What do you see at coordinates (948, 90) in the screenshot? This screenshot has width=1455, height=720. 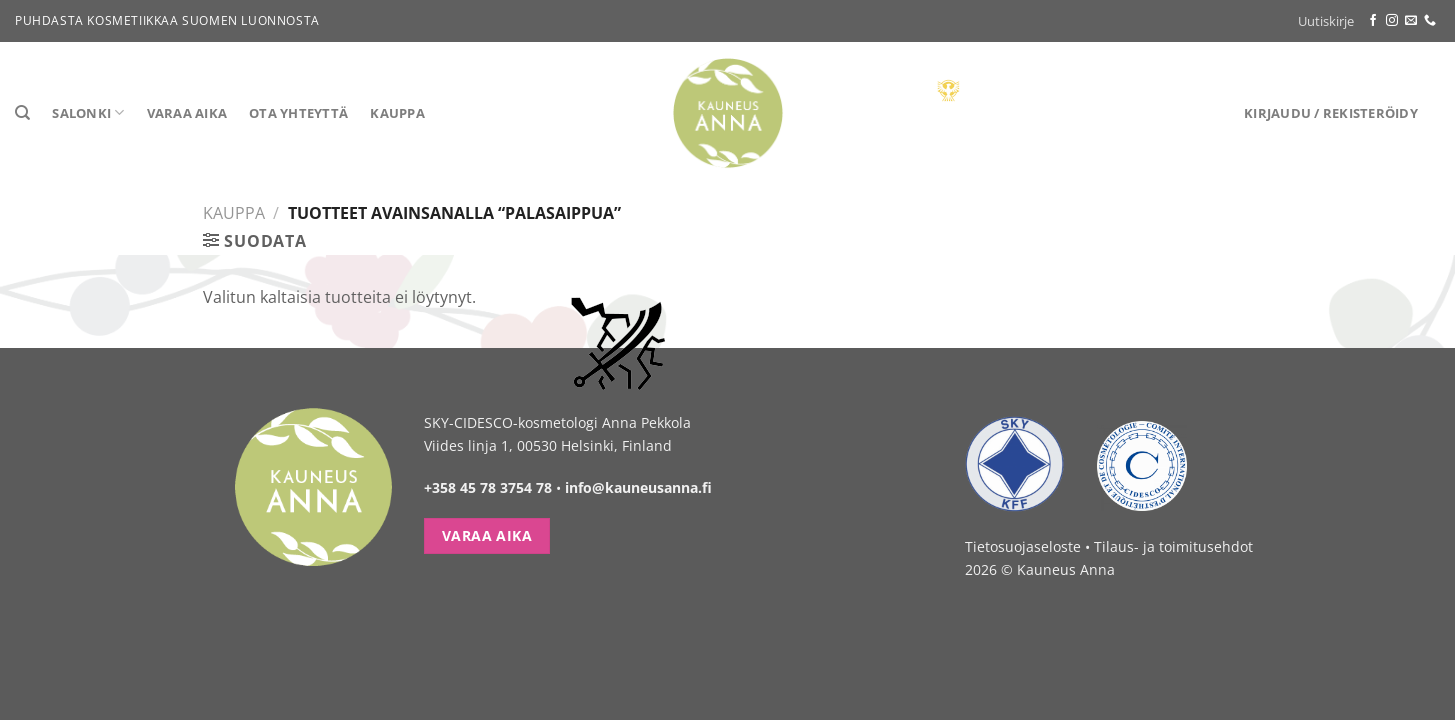 I see `condor or eagle emblem representing a faction or team` at bounding box center [948, 90].